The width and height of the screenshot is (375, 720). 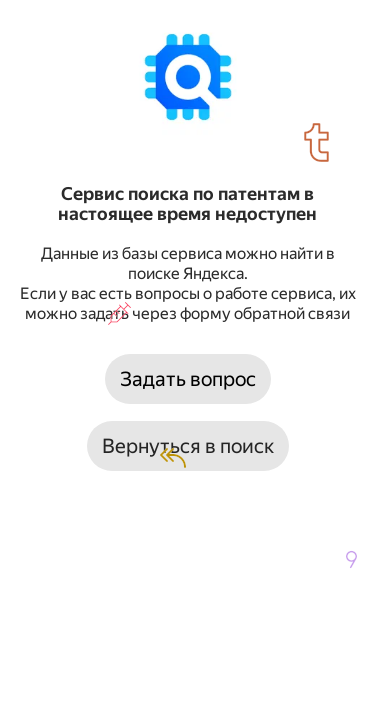 I want to click on open Tumblr app, so click(x=316, y=142).